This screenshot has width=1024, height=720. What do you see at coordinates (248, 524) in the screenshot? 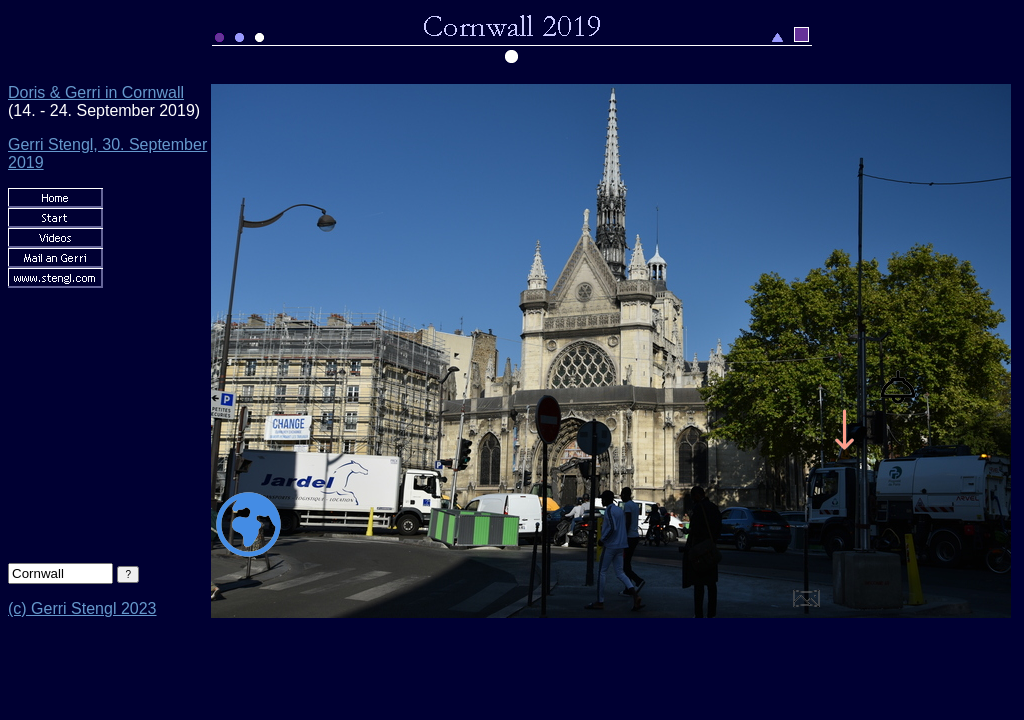
I see `switch to international or global settings` at bounding box center [248, 524].